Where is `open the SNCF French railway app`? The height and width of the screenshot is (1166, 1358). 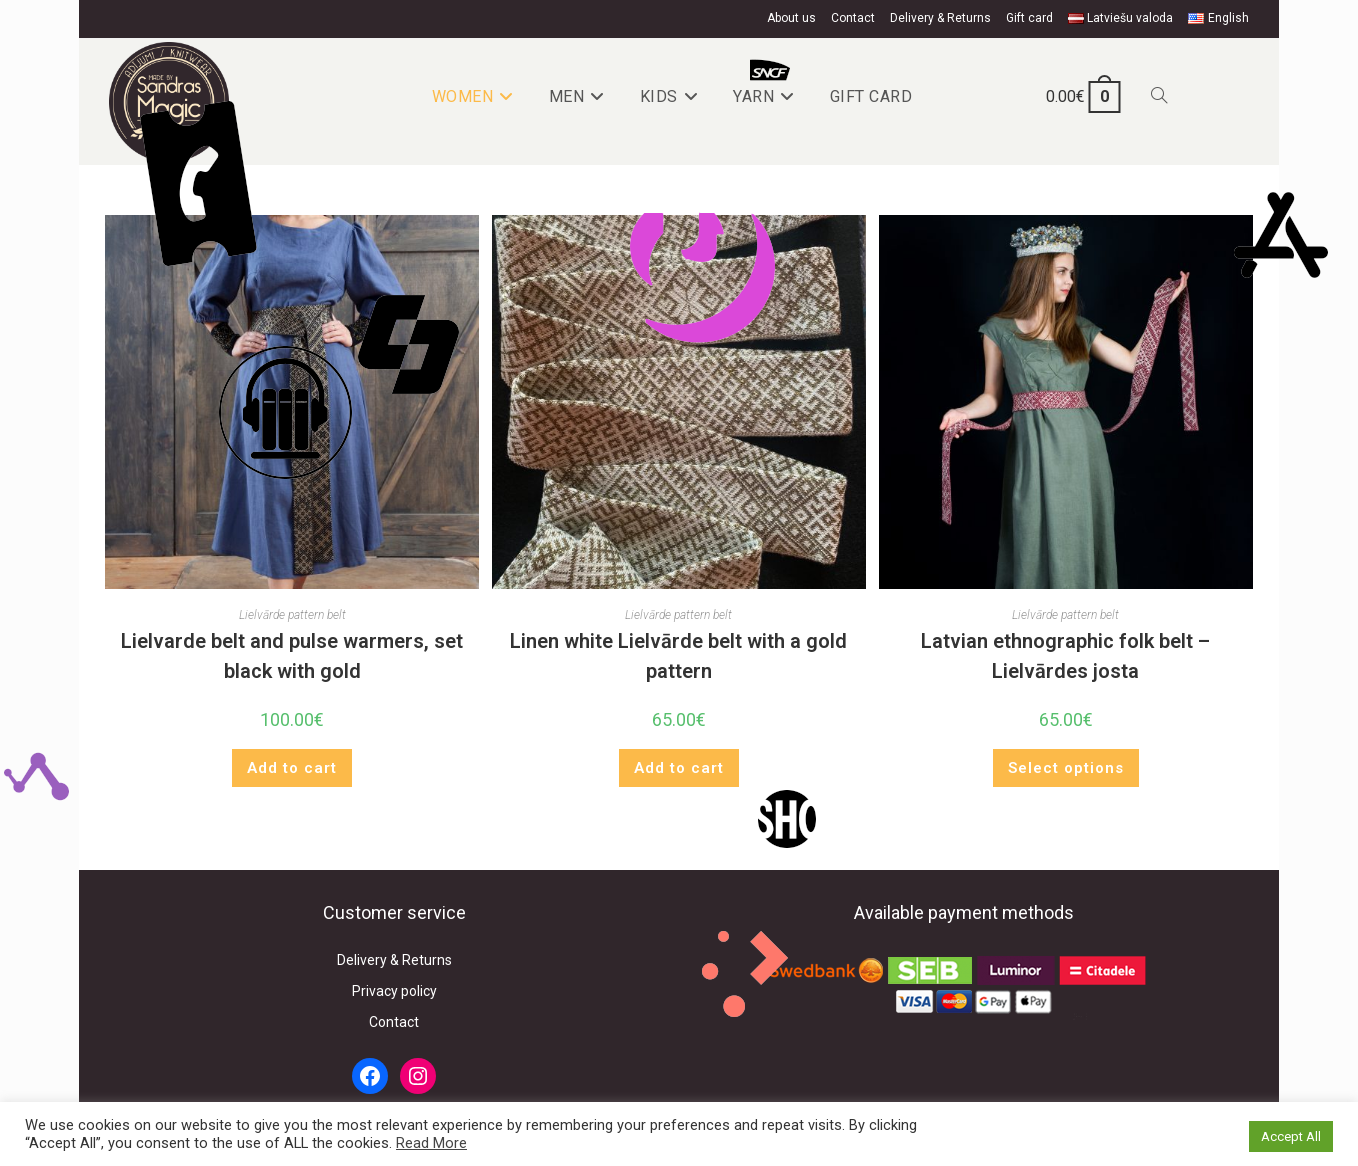
open the SNCF French railway app is located at coordinates (770, 70).